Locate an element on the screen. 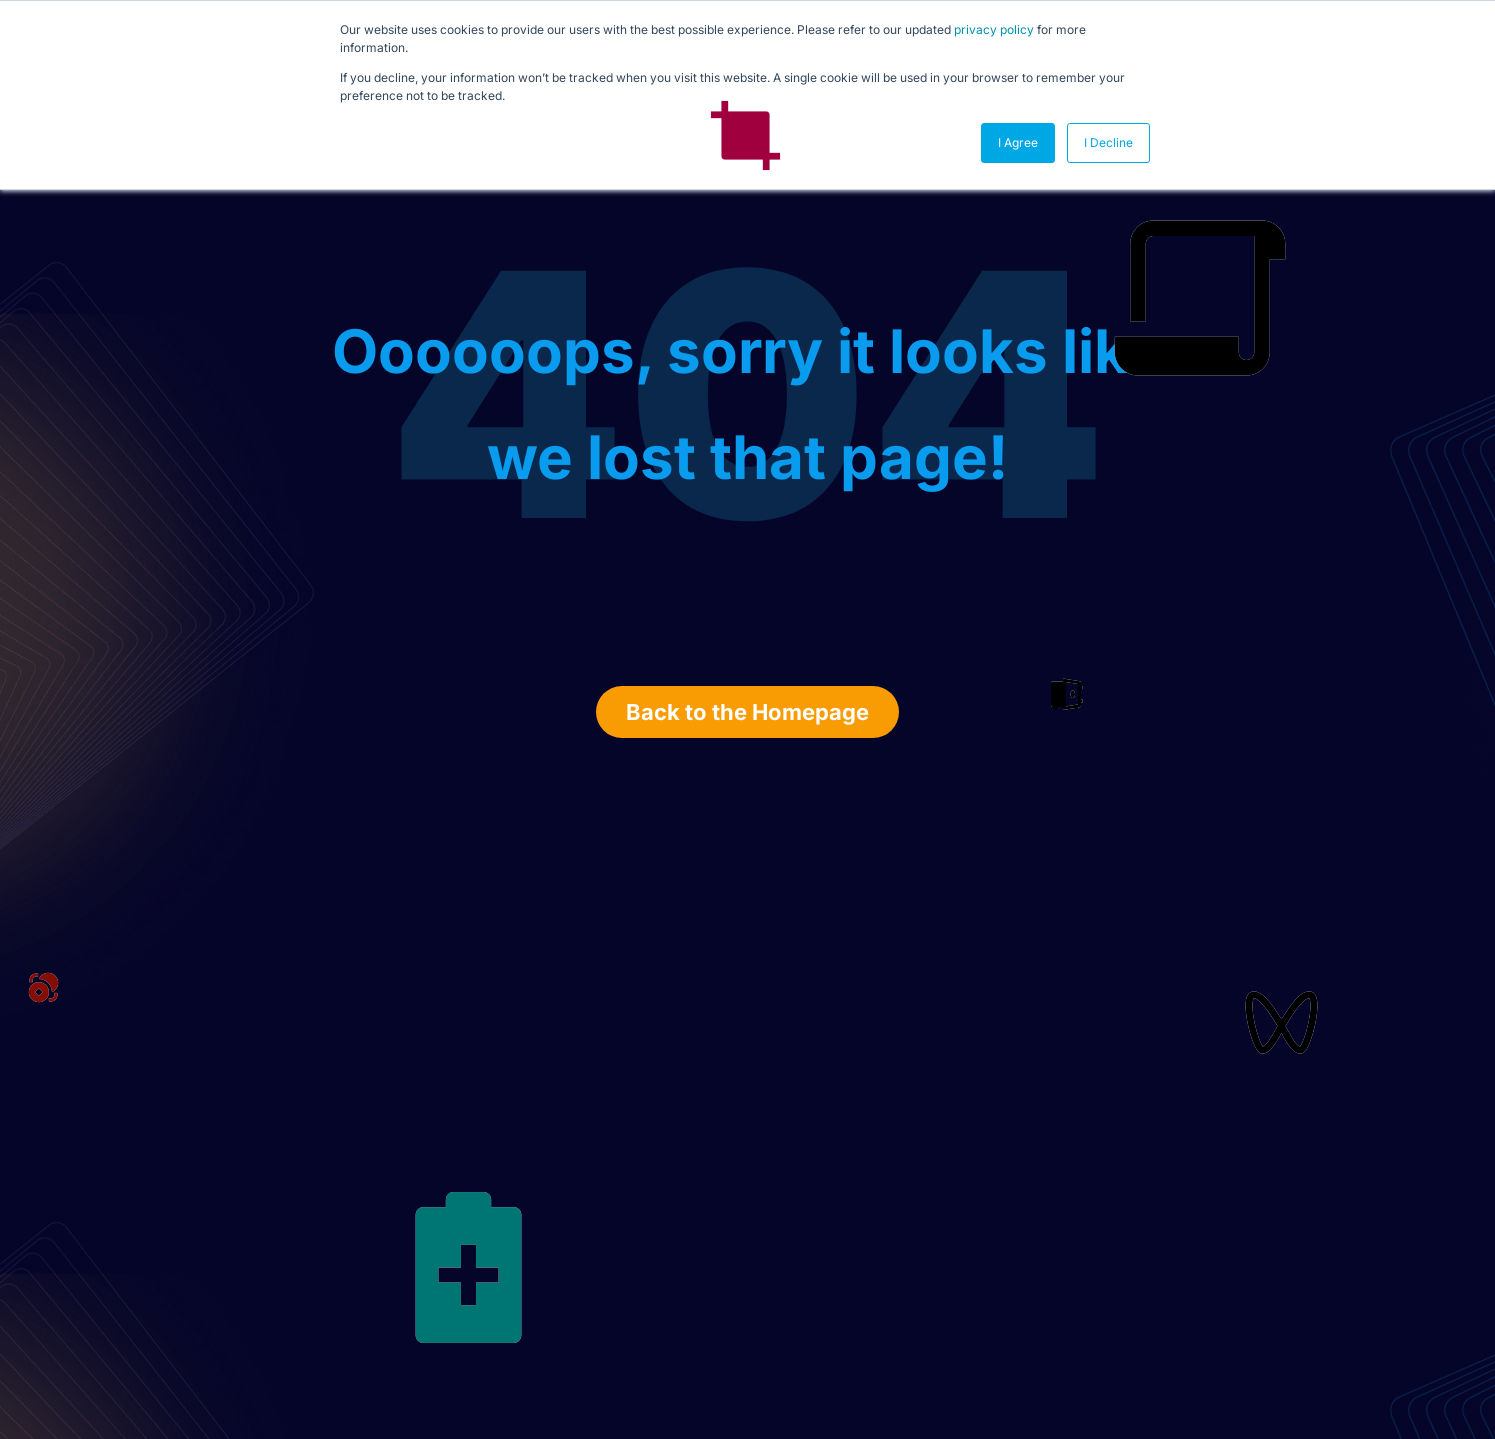  crop an image or photo is located at coordinates (745, 135).